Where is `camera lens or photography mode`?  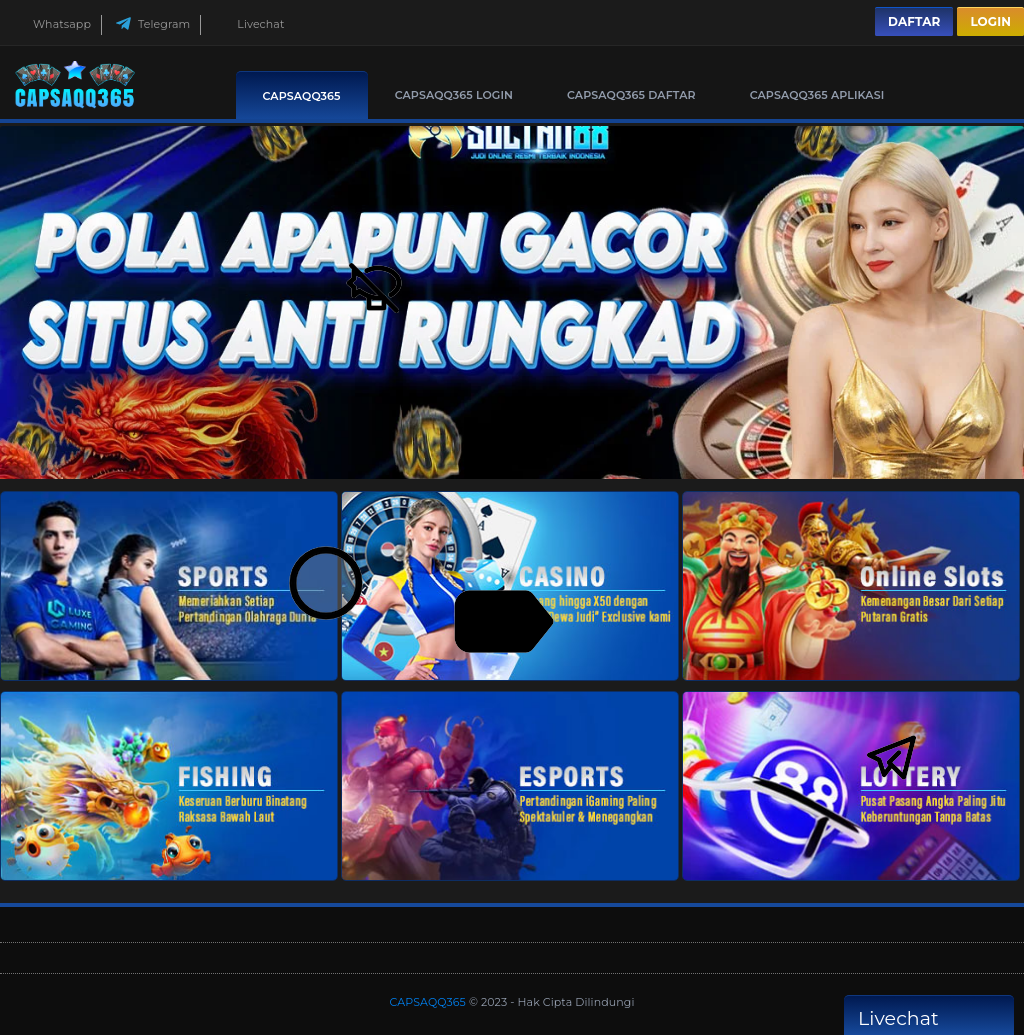
camera lens or photography mode is located at coordinates (326, 583).